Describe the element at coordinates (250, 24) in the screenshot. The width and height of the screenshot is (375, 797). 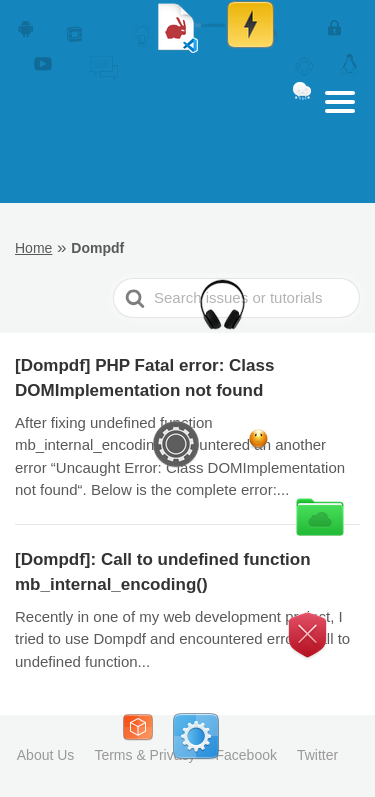
I see `access power and battery settings` at that location.